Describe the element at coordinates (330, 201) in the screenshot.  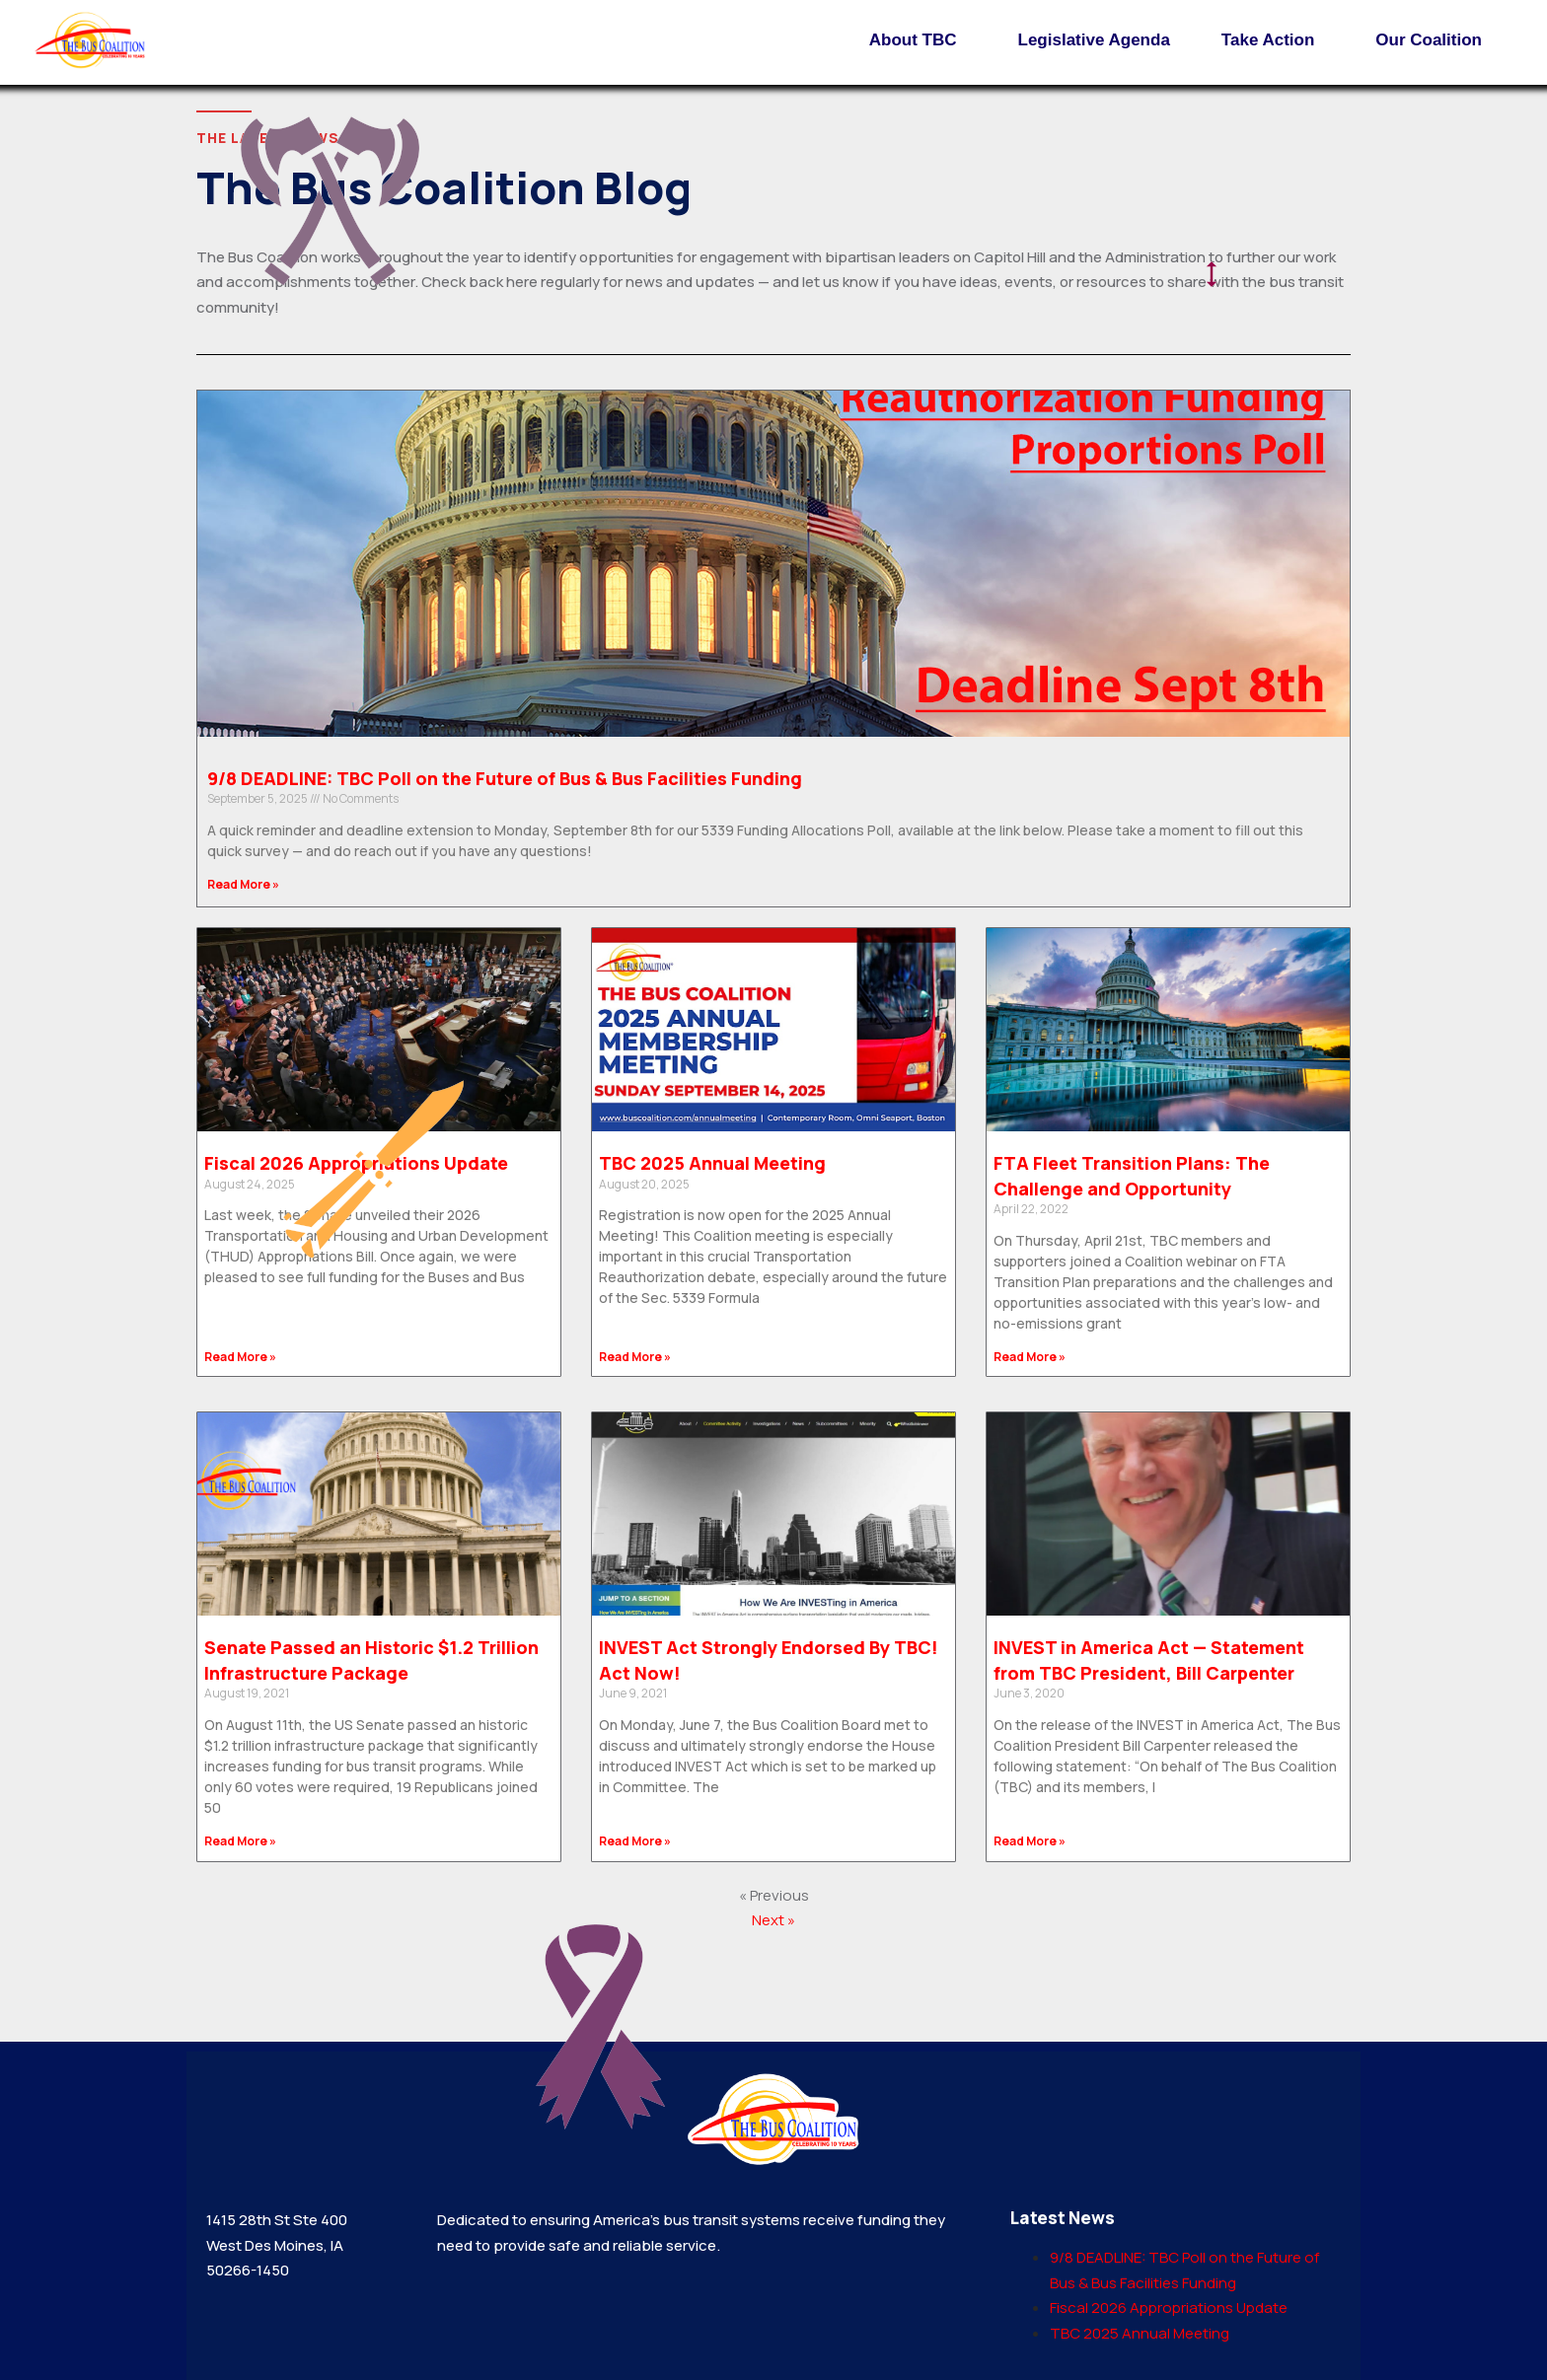
I see `access combat or battle features` at that location.